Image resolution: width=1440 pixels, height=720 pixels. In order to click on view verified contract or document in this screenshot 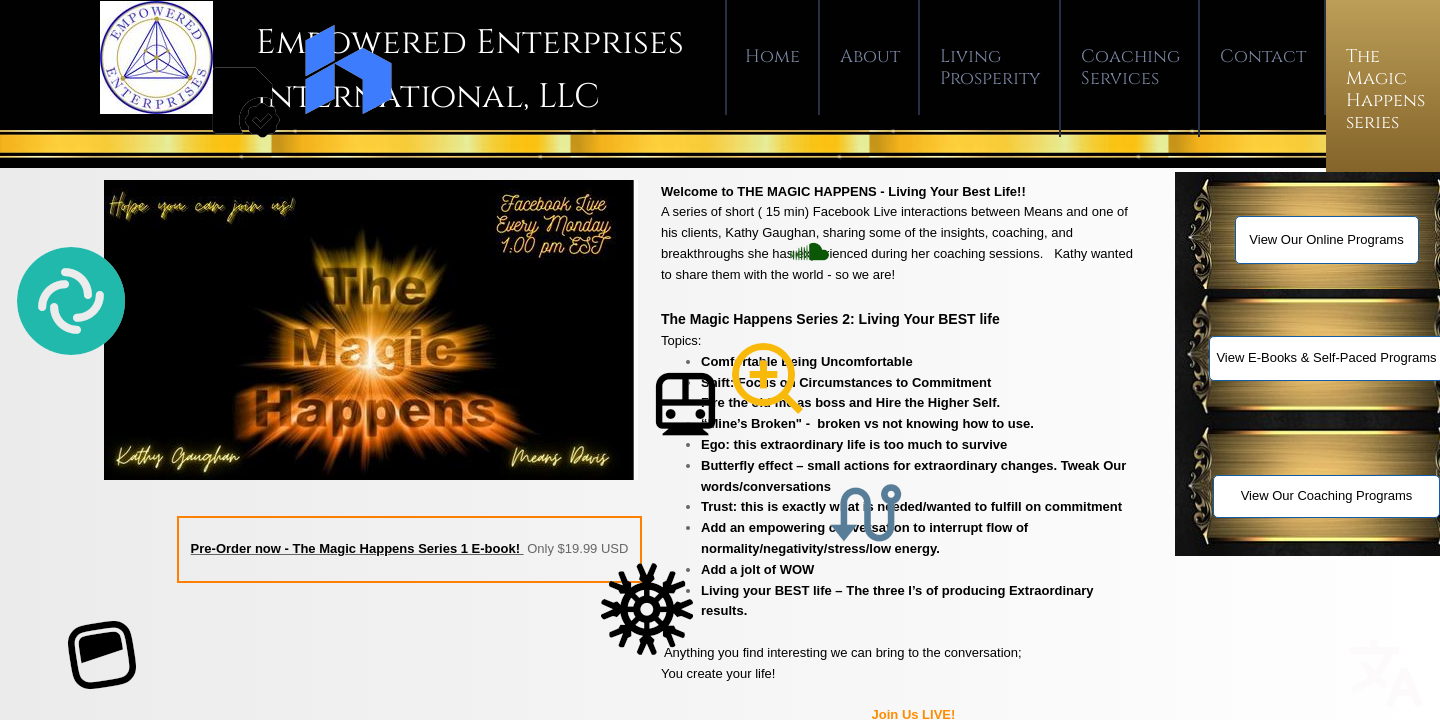, I will do `click(242, 100)`.